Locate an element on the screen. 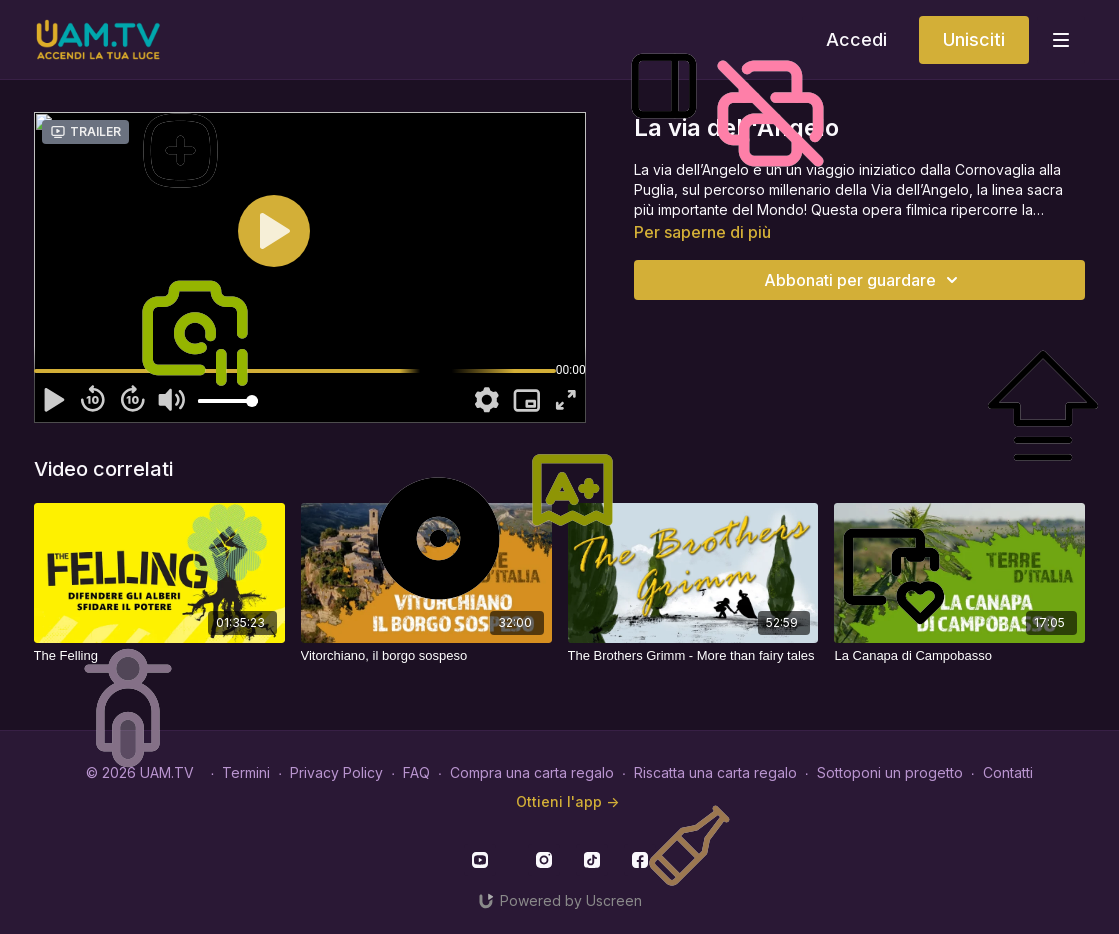 The height and width of the screenshot is (934, 1119). browse bars or breweries nearby is located at coordinates (688, 847).